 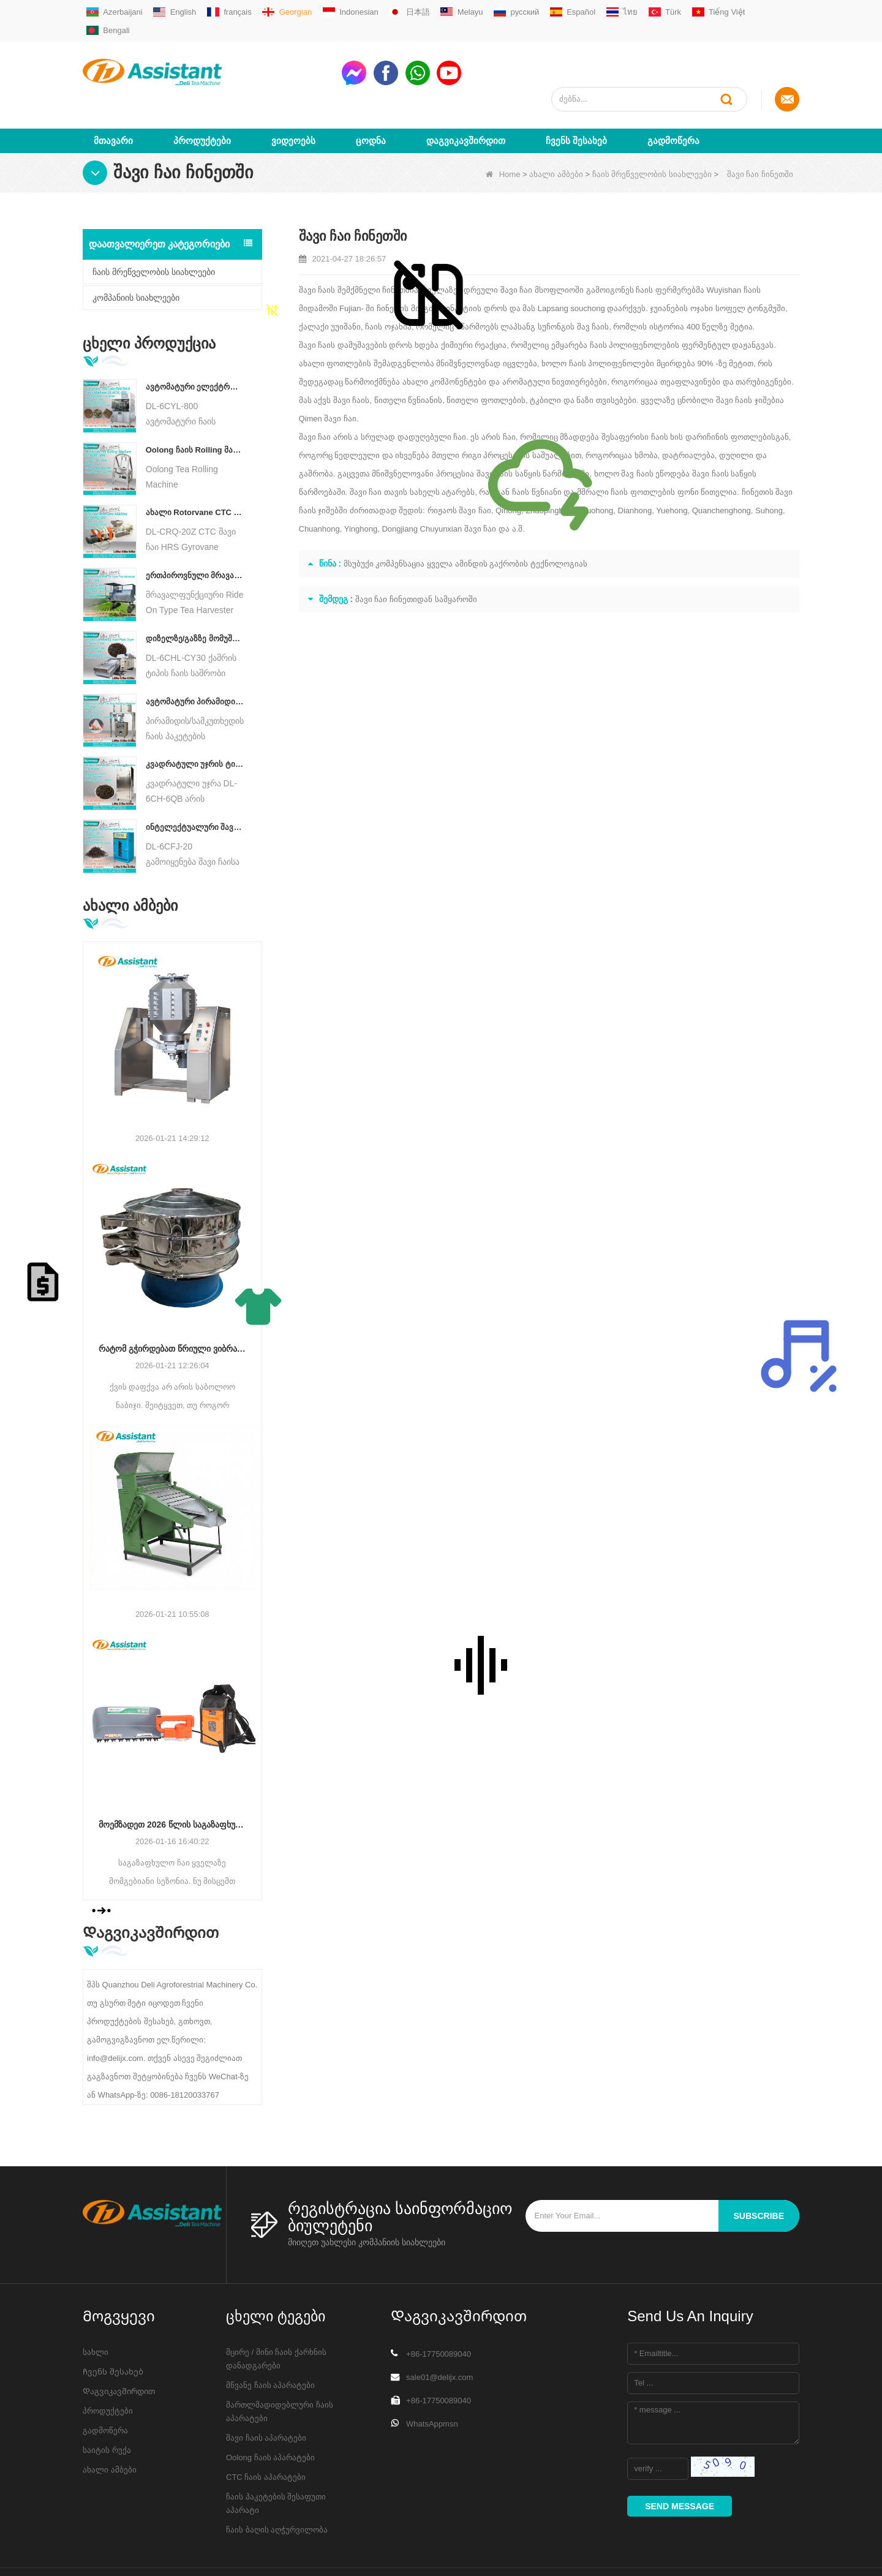 I want to click on browse clothing or apparel items, so click(x=258, y=1305).